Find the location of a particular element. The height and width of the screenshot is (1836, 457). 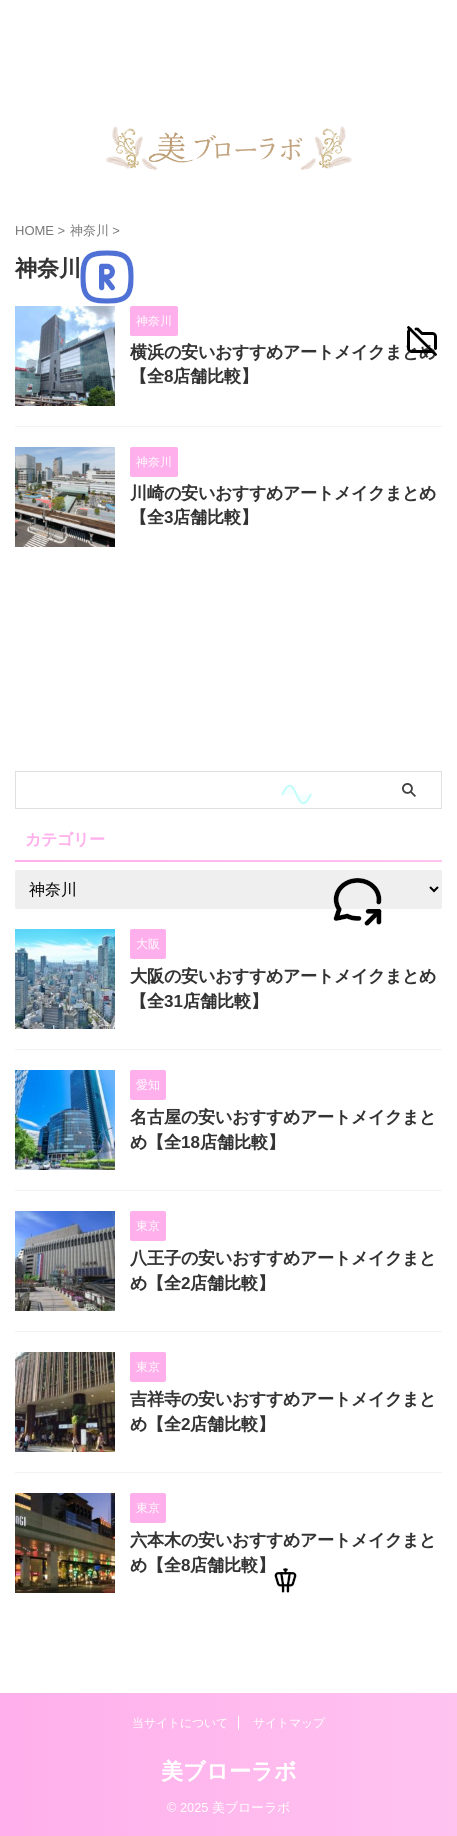

share this conversation is located at coordinates (357, 899).